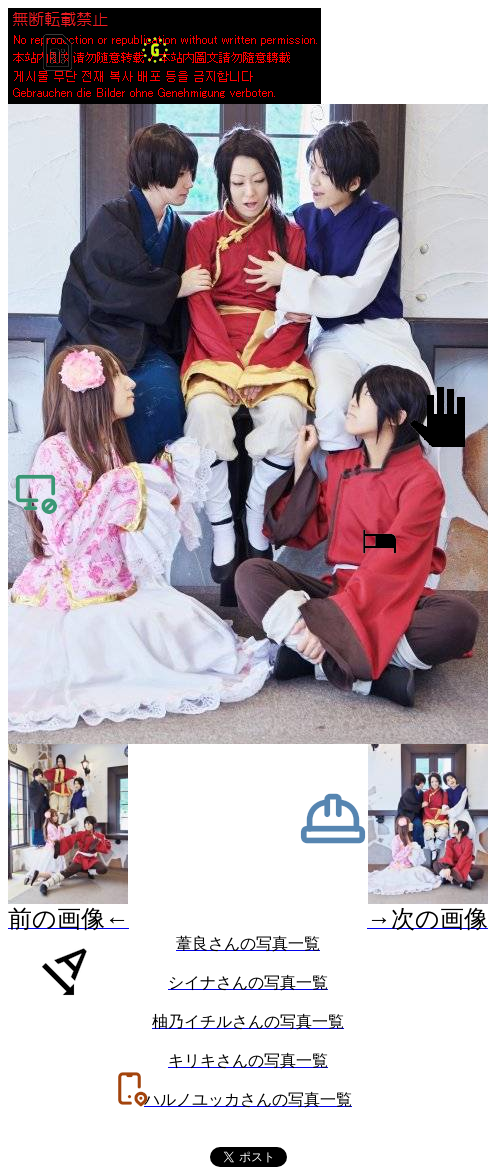 The image size is (488, 1167). Describe the element at coordinates (378, 541) in the screenshot. I see `view hotel or accommodation options` at that location.